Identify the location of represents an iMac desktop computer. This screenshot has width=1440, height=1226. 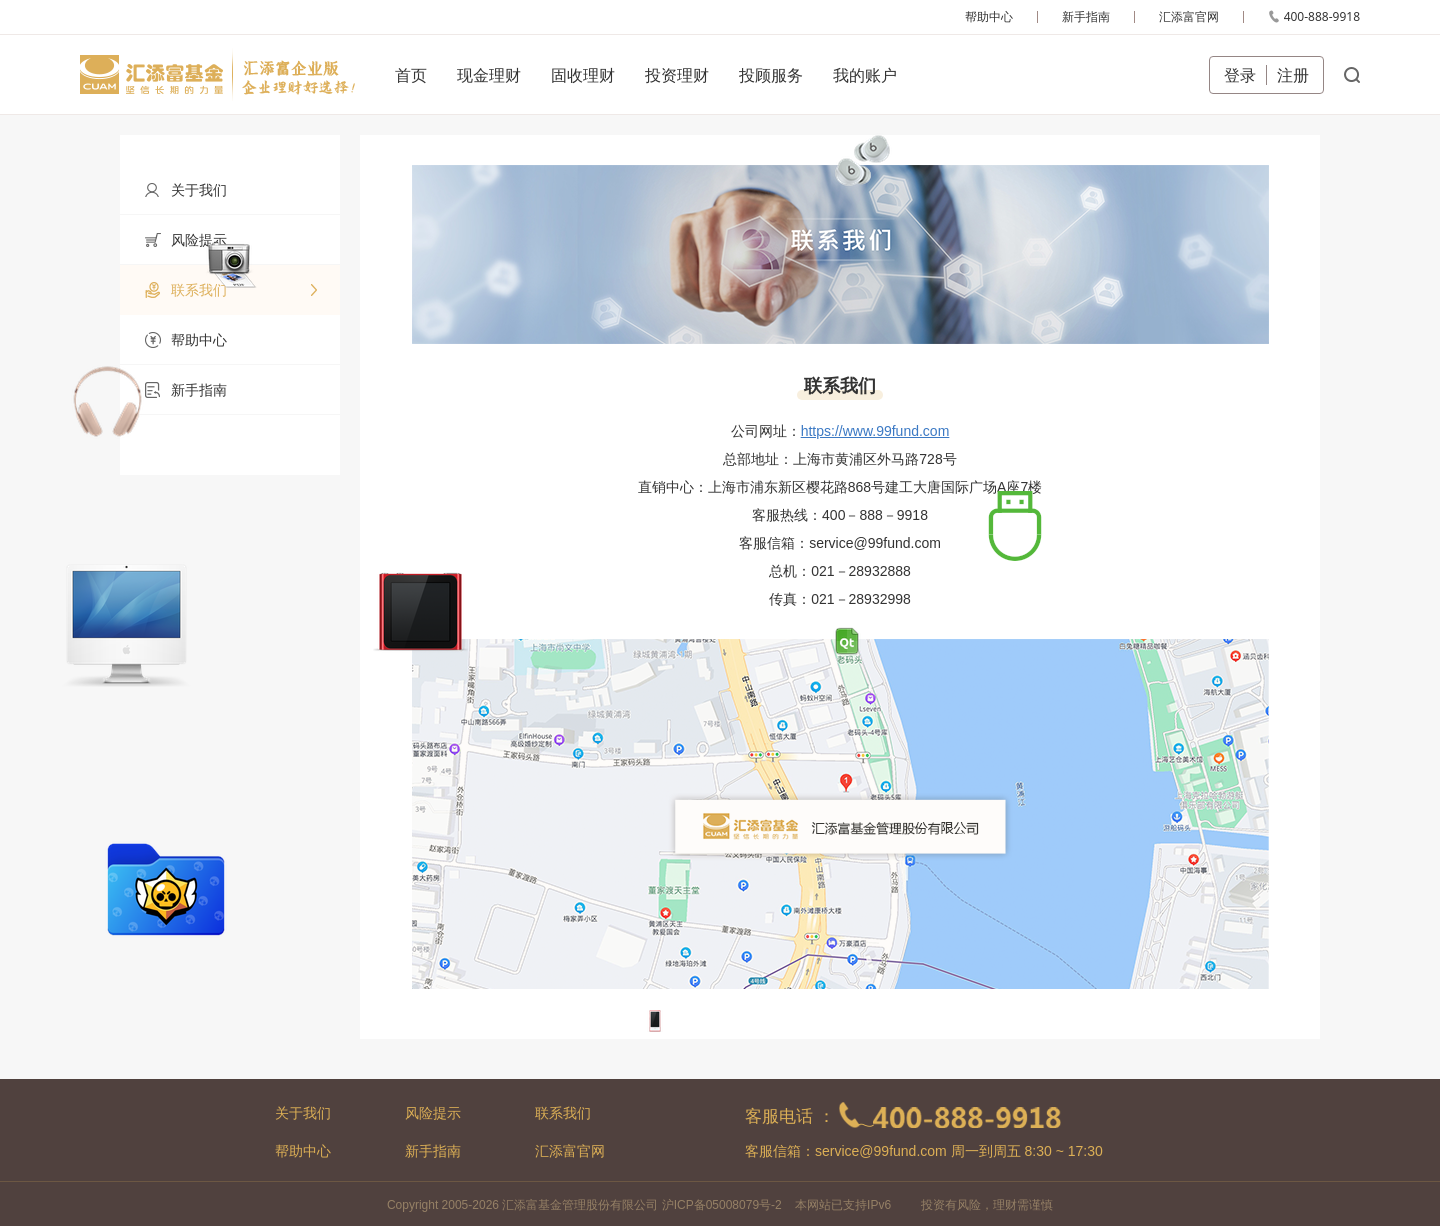
(126, 617).